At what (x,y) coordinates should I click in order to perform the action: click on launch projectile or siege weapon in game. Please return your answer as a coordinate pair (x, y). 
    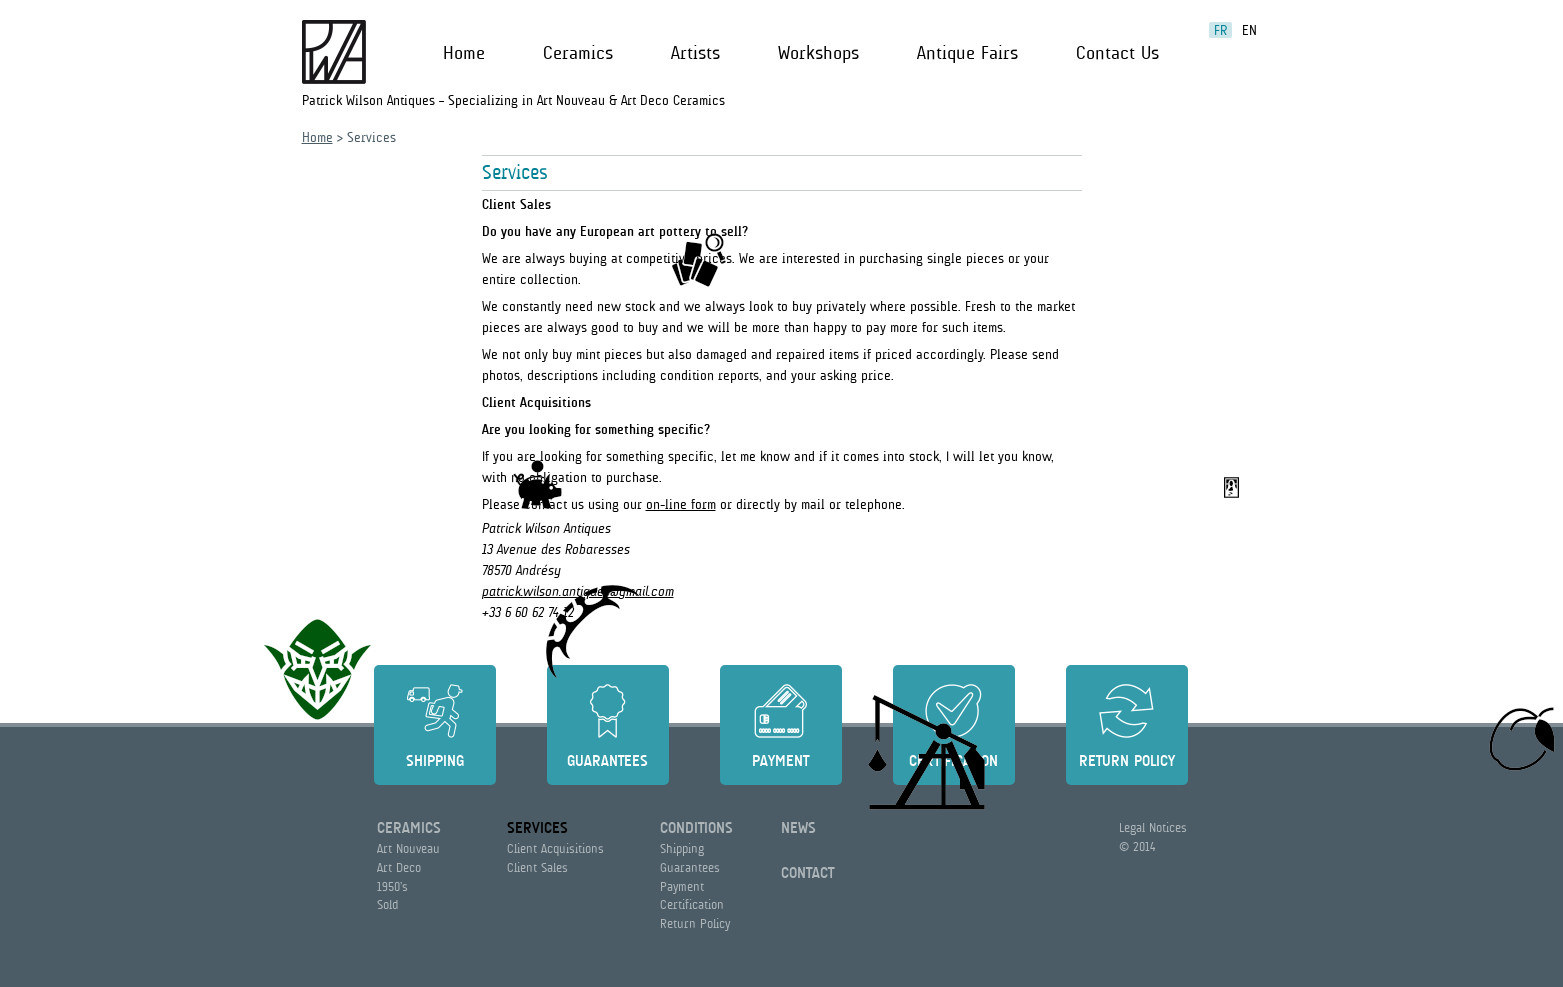
    Looking at the image, I should click on (927, 748).